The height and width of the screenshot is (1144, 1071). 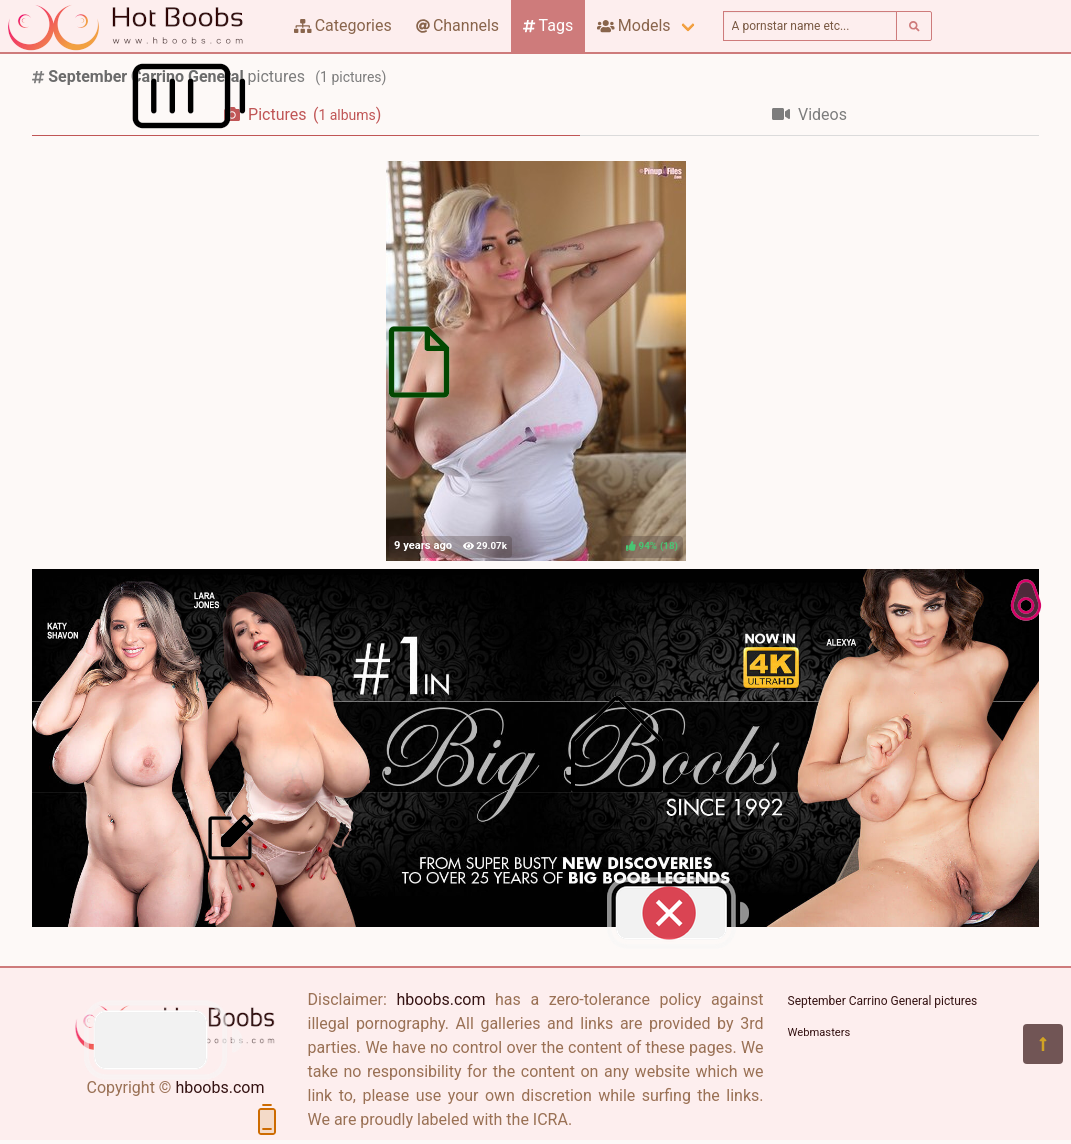 What do you see at coordinates (419, 362) in the screenshot?
I see `view or open a file` at bounding box center [419, 362].